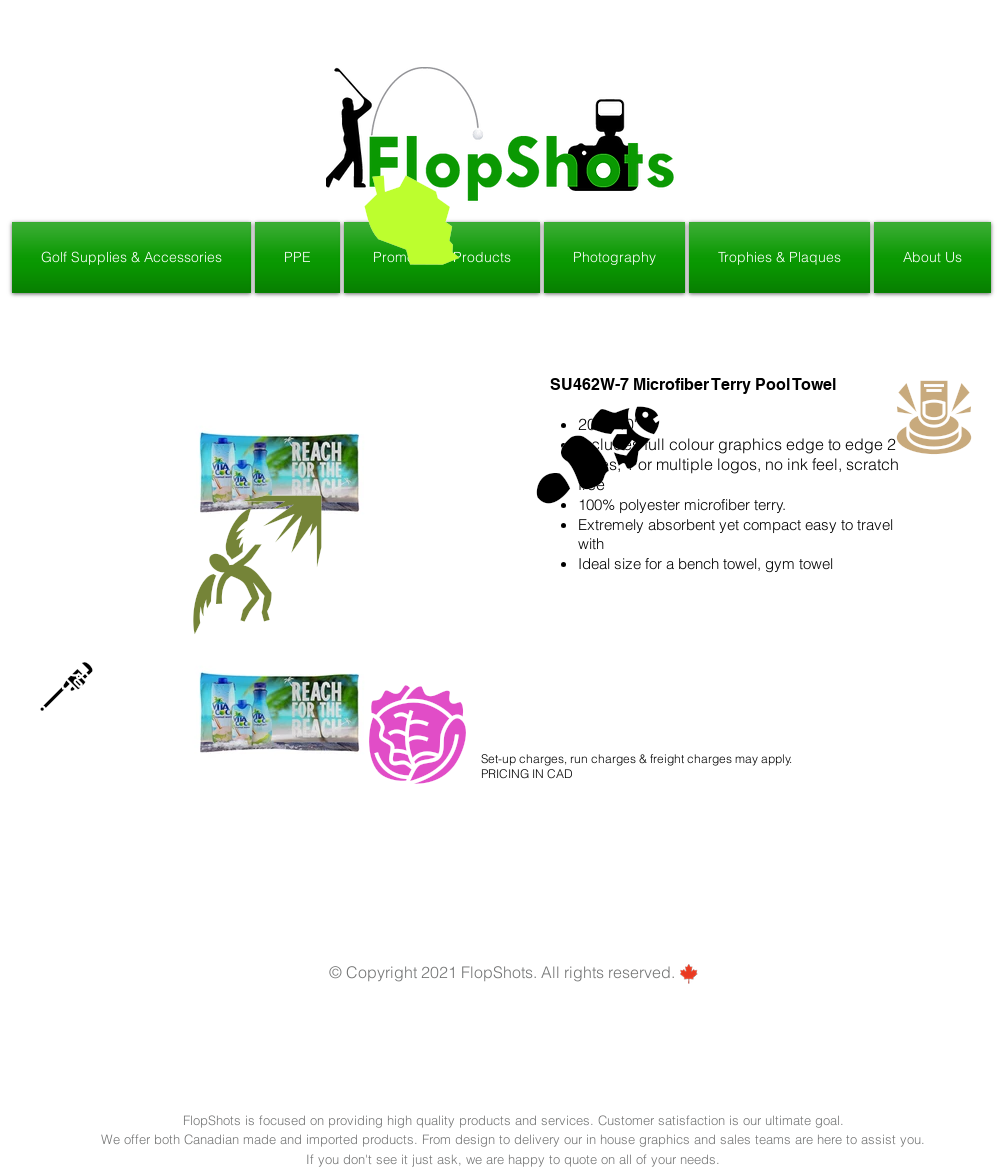 The height and width of the screenshot is (1169, 1003). I want to click on cabbage vegetable item in a farming or cooking game, so click(417, 734).